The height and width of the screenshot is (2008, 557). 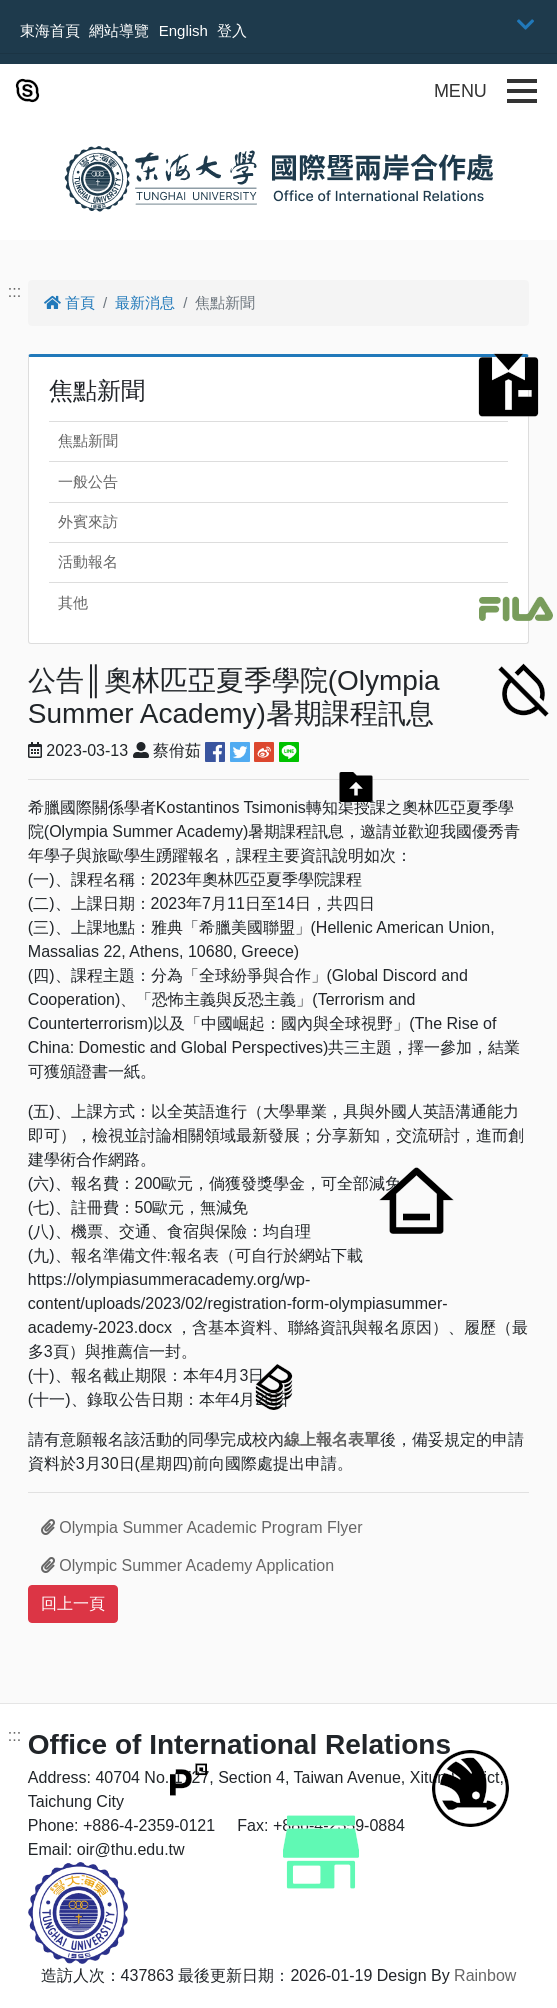 I want to click on open Skype app, so click(x=27, y=90).